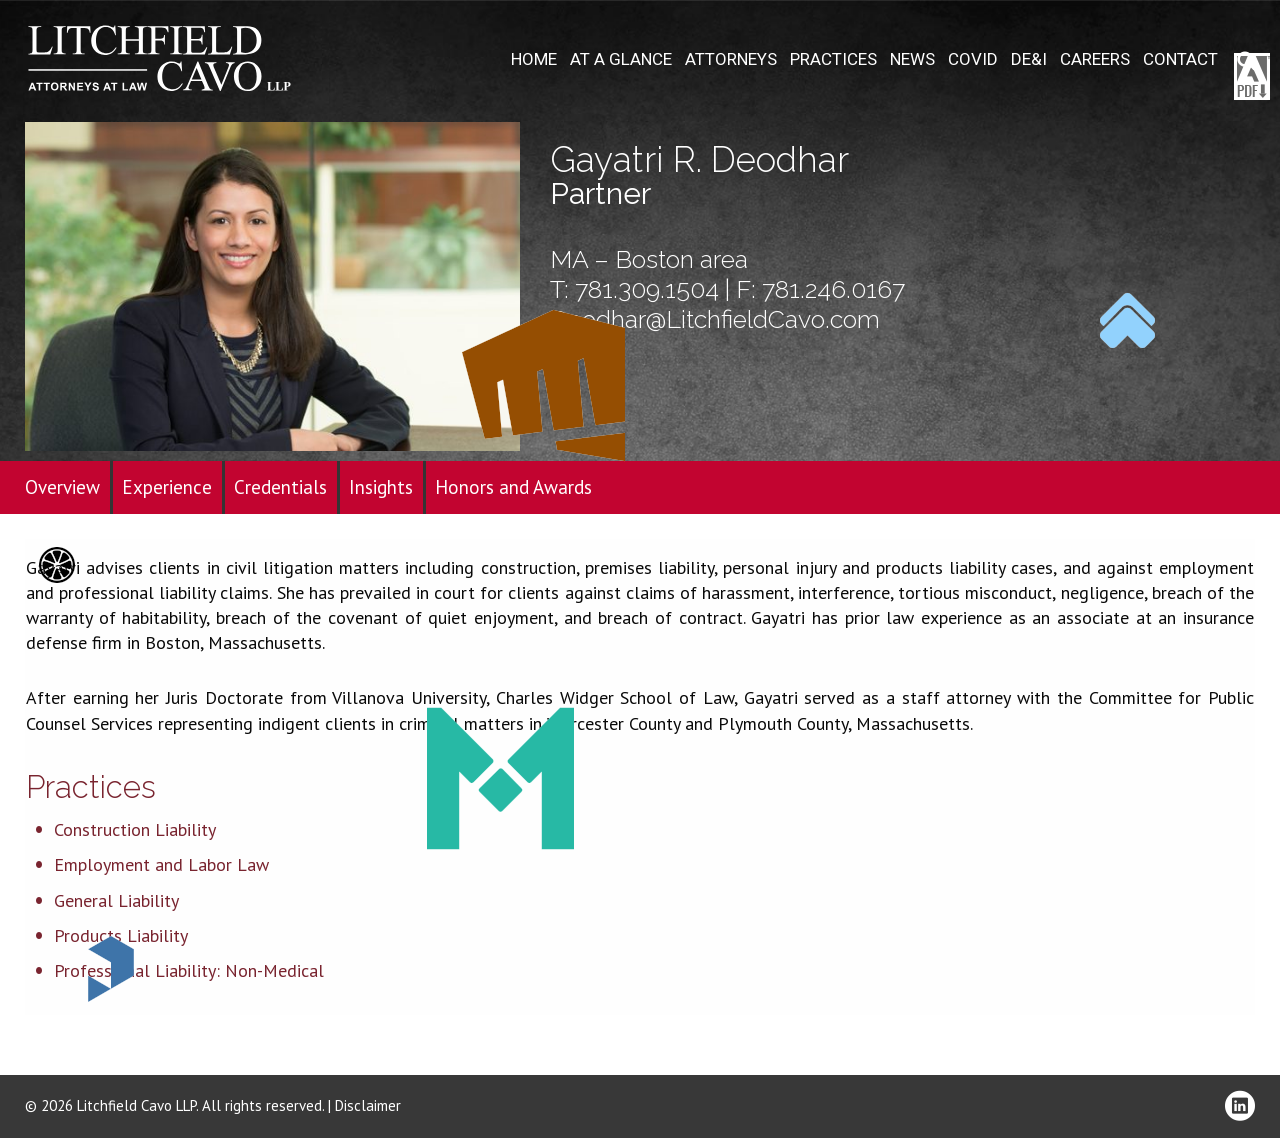  What do you see at coordinates (543, 385) in the screenshot?
I see `riot games logo` at bounding box center [543, 385].